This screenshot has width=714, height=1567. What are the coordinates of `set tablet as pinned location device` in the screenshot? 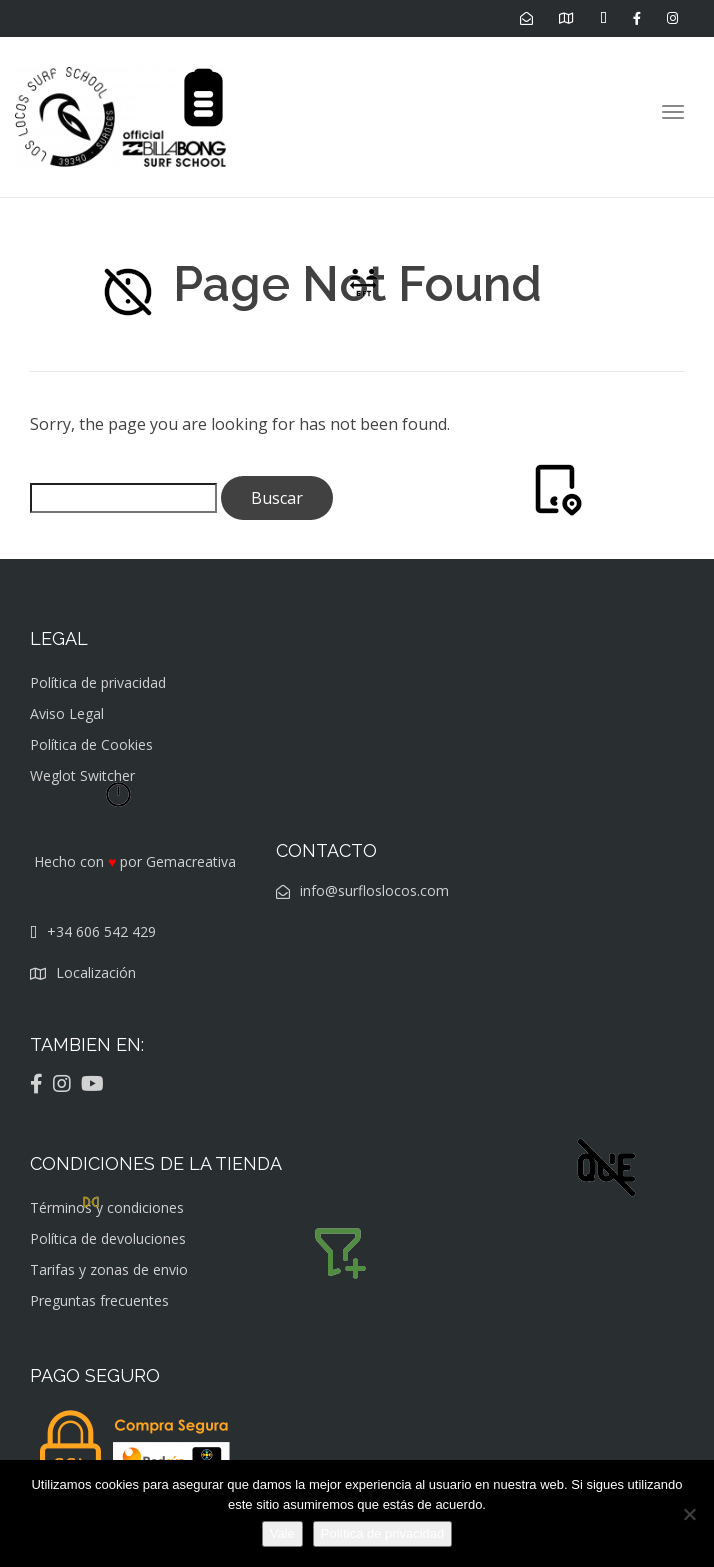 It's located at (555, 489).